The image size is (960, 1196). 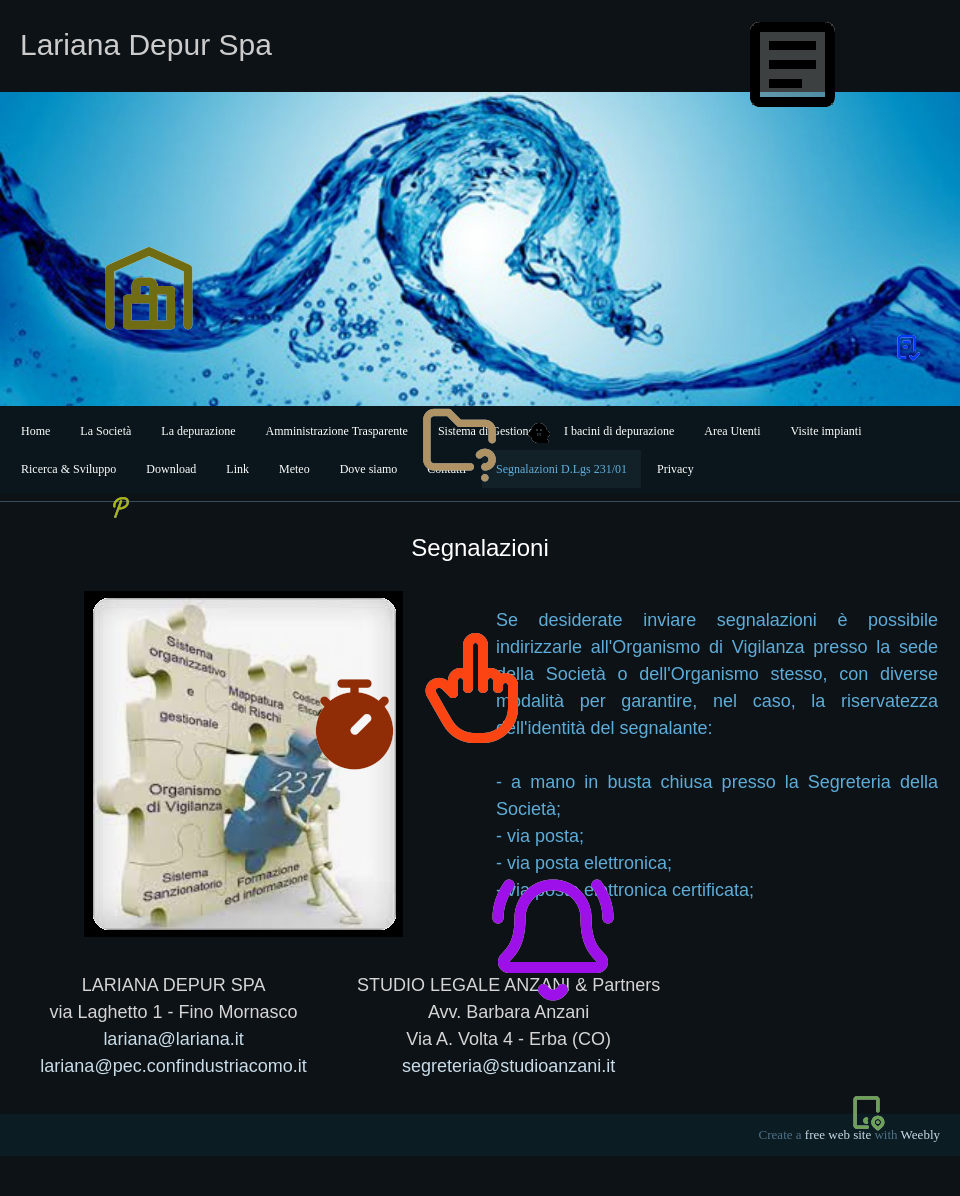 What do you see at coordinates (866, 1112) in the screenshot?
I see `set tablet as pinned location device` at bounding box center [866, 1112].